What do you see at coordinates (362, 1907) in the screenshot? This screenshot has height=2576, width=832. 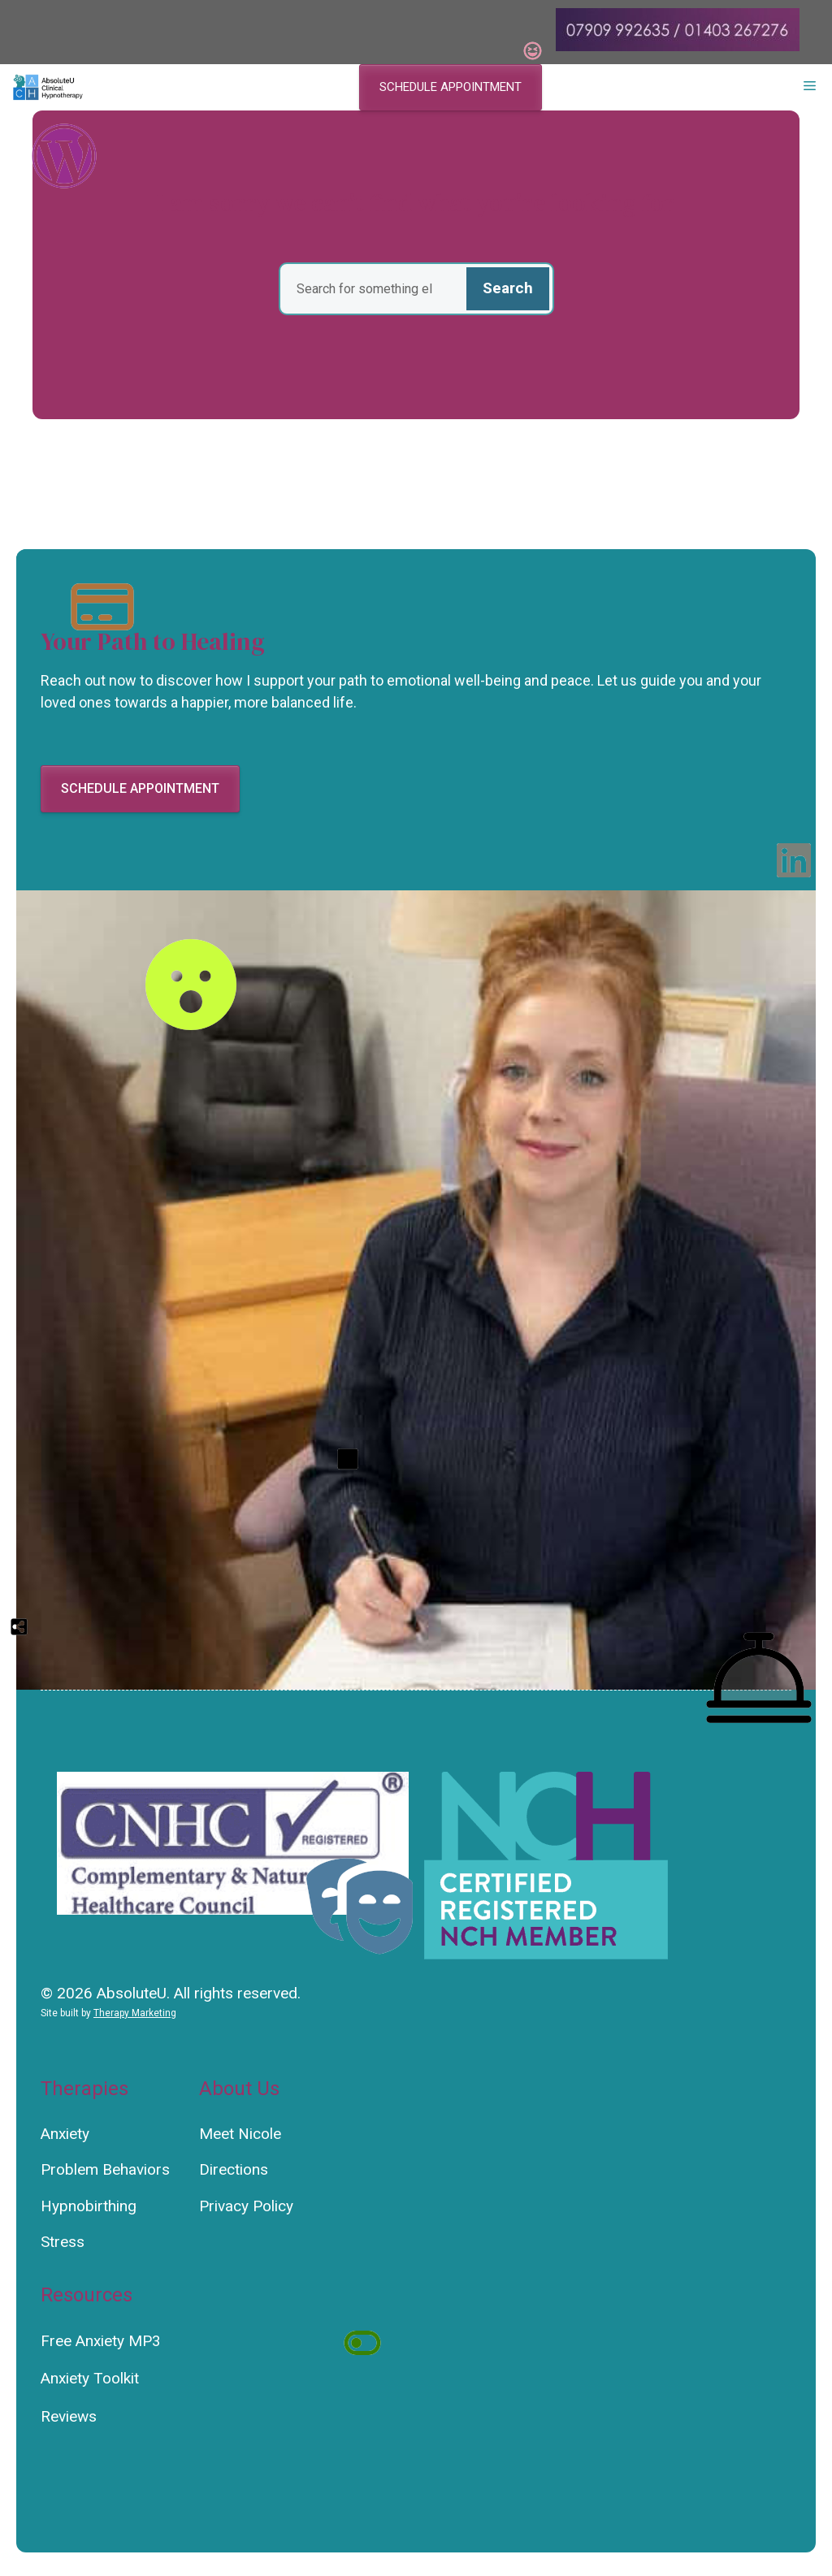 I see `access theater or entertainment options` at bounding box center [362, 1907].